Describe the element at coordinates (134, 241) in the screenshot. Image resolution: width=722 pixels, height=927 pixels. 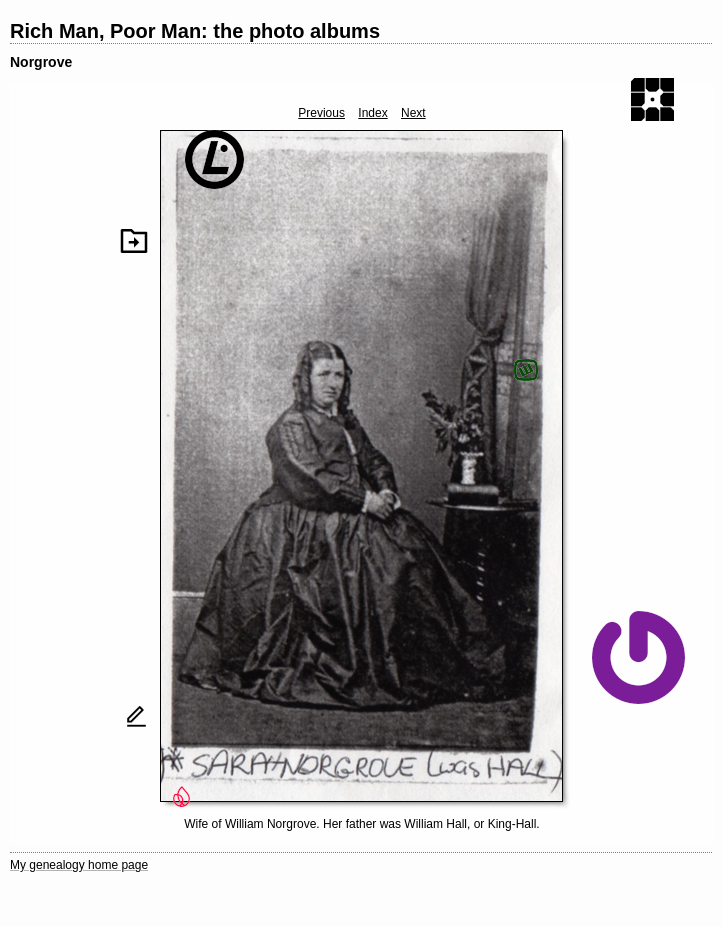
I see `move files to another folder` at that location.